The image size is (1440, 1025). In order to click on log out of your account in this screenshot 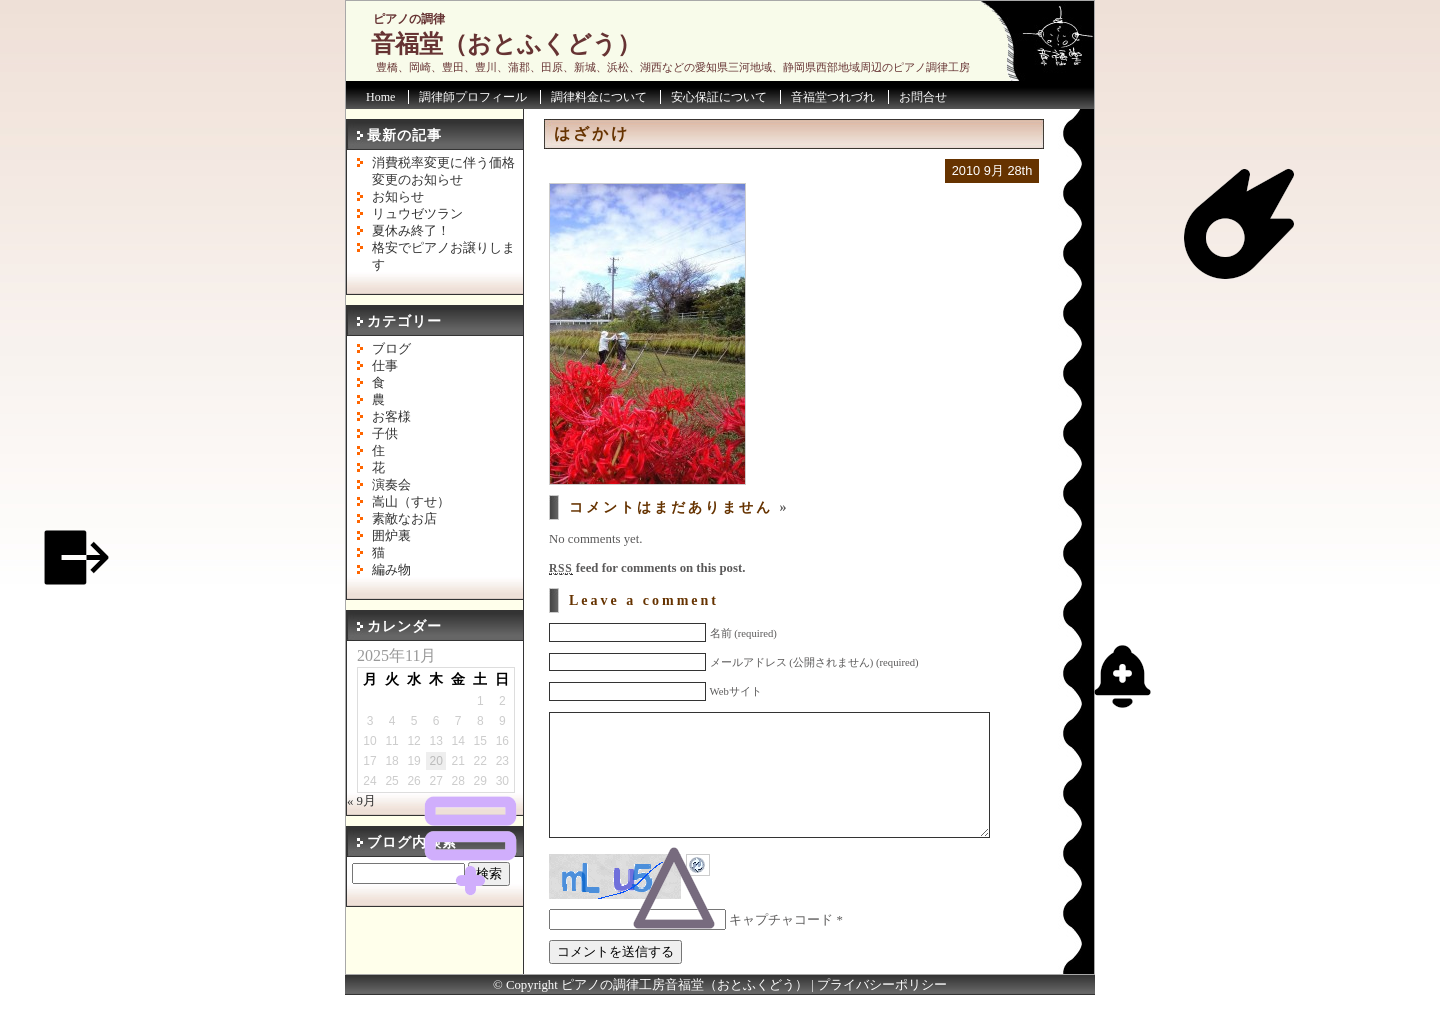, I will do `click(76, 557)`.